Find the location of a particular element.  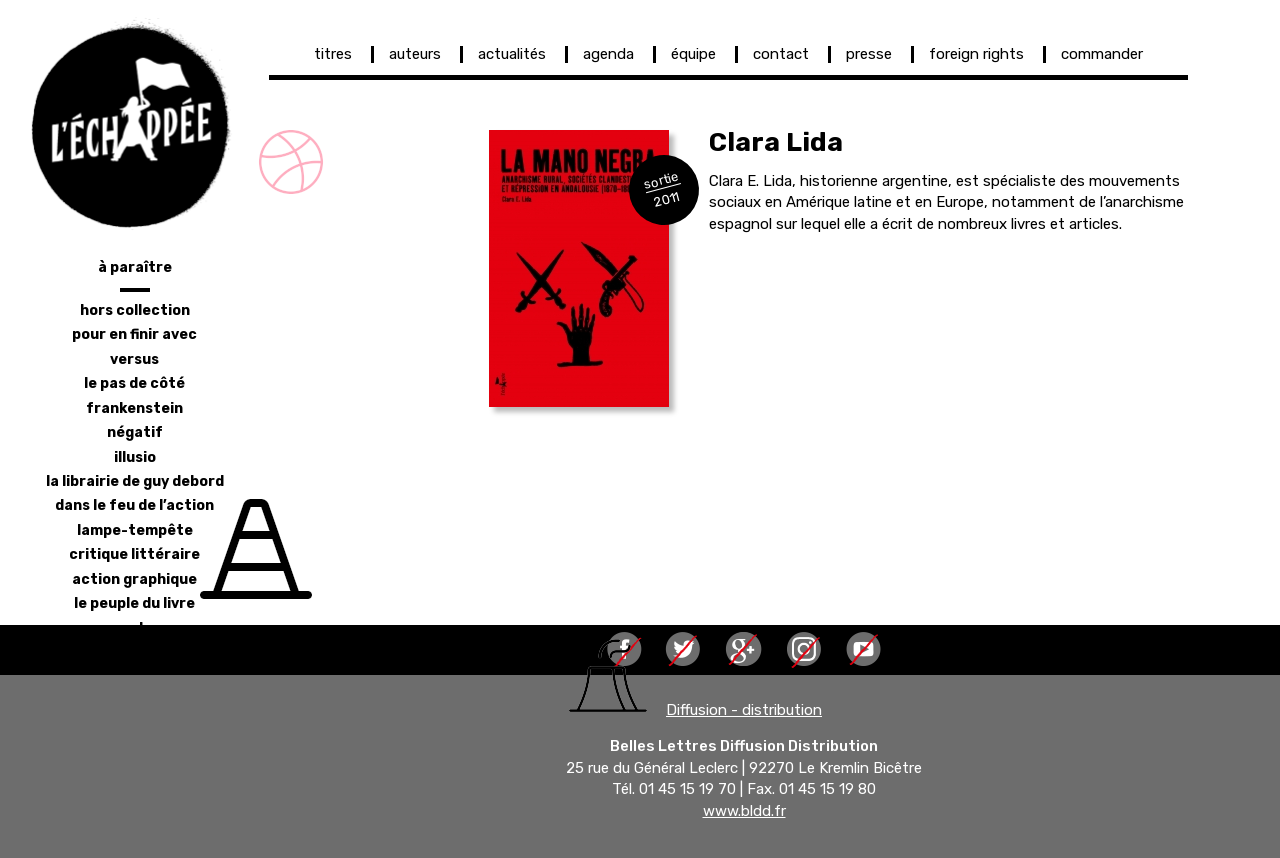

visit dribbble profile or portfolio is located at coordinates (291, 162).